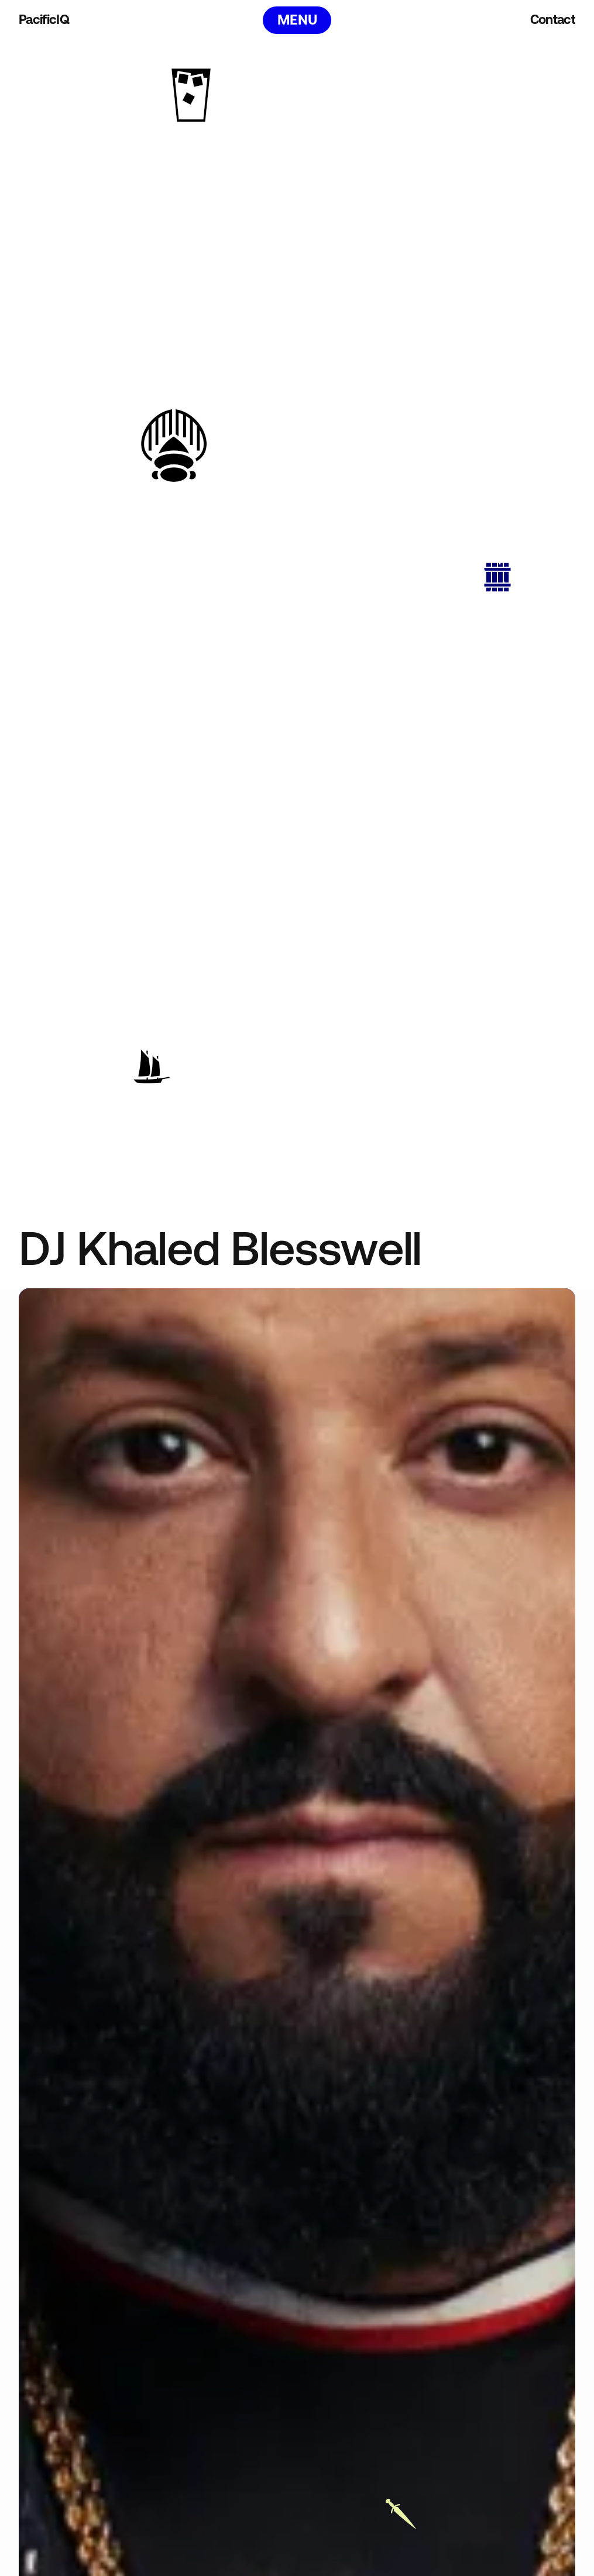 The height and width of the screenshot is (2576, 594). Describe the element at coordinates (401, 2514) in the screenshot. I see `select a dagger or stabbing weapon in a game` at that location.